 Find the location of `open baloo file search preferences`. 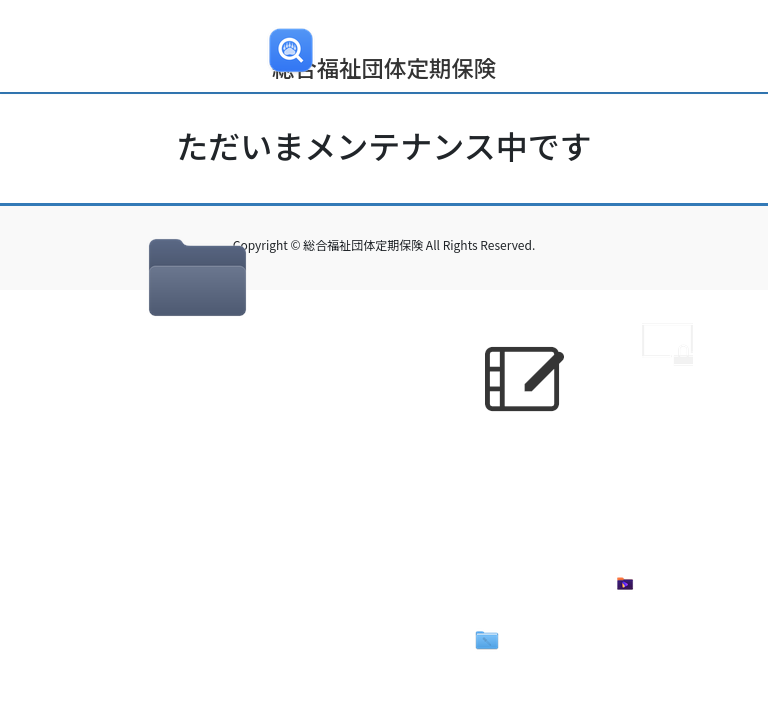

open baloo file search preferences is located at coordinates (291, 51).